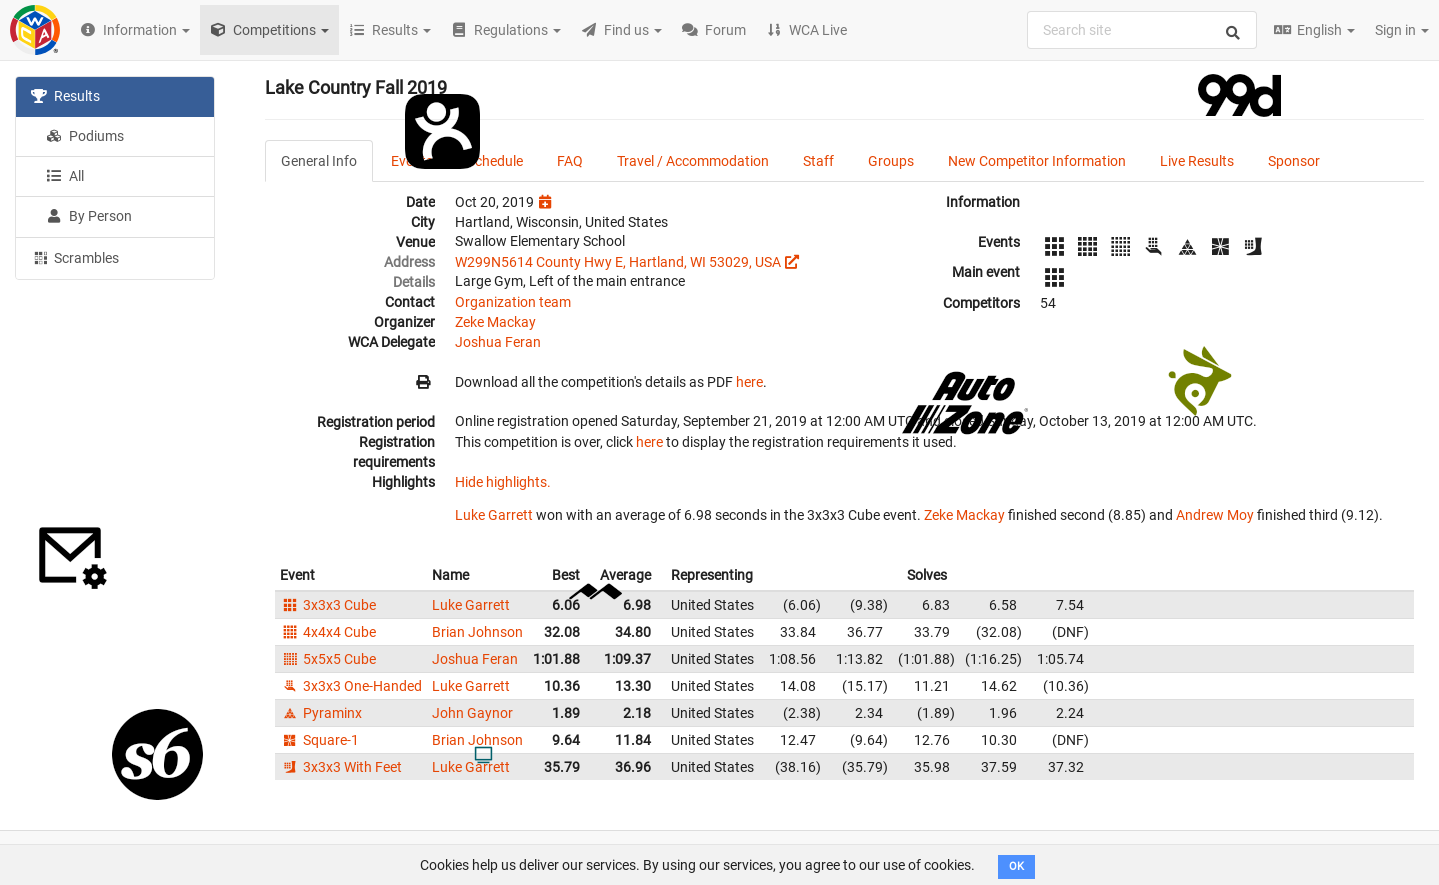 The height and width of the screenshot is (885, 1439). Describe the element at coordinates (1200, 381) in the screenshot. I see `bunny.net logo` at that location.